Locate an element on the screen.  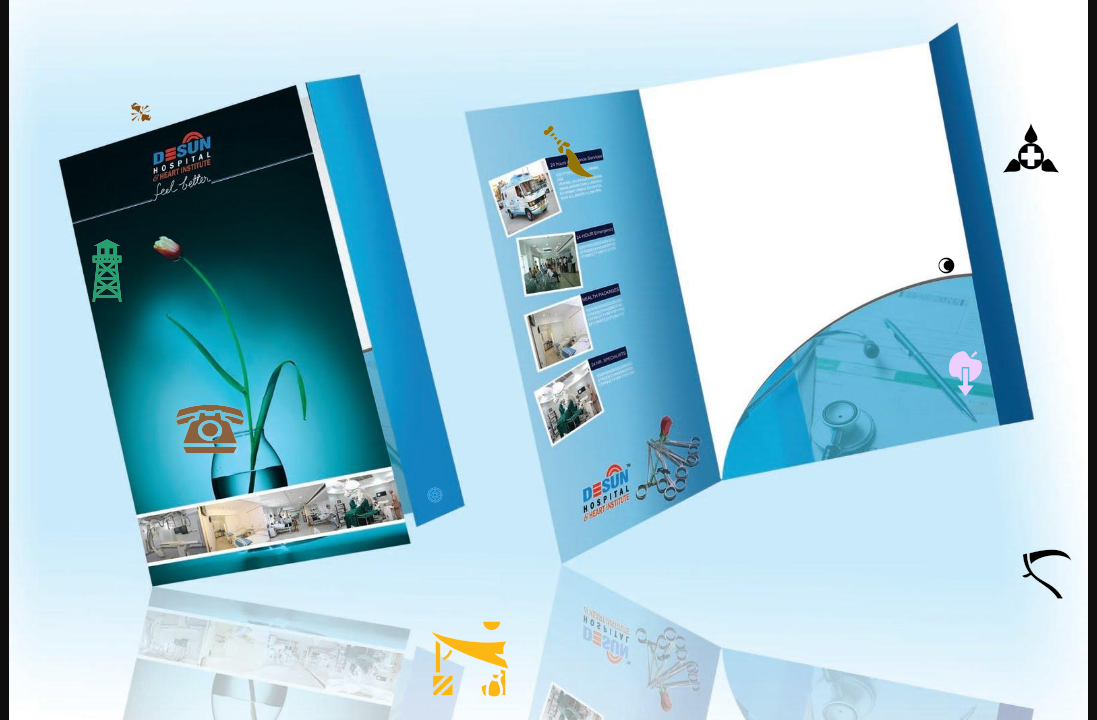
select the scythe weapon or tool is located at coordinates (1047, 574).